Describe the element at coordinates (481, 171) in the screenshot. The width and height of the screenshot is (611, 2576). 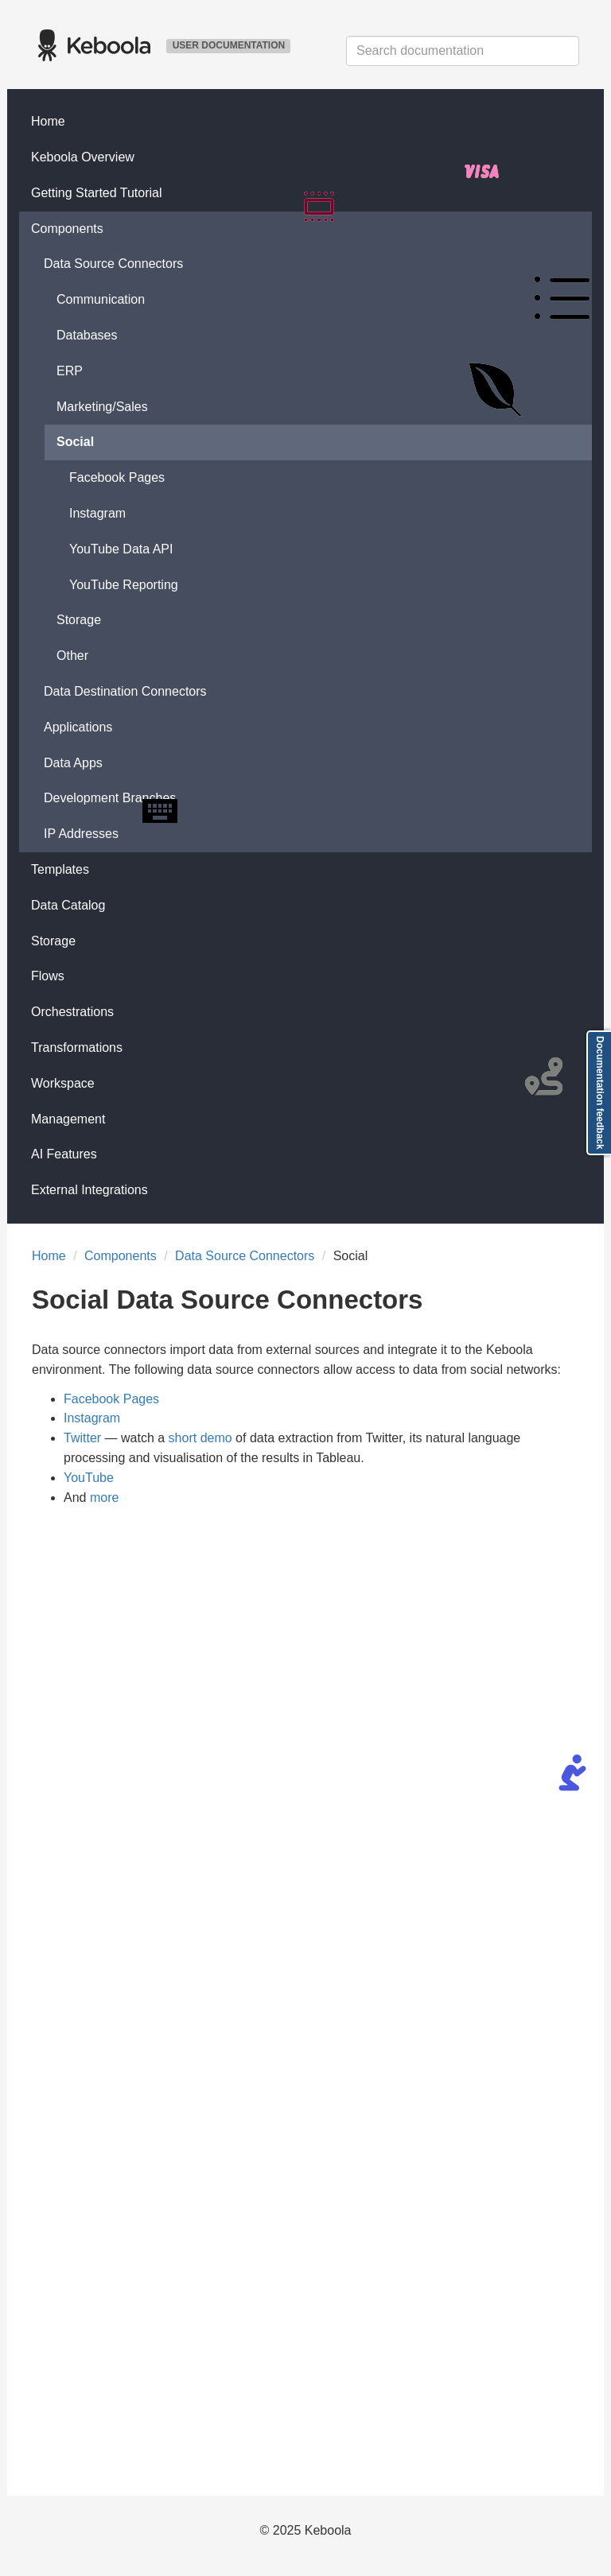
I see `indicates visa card payment option` at that location.